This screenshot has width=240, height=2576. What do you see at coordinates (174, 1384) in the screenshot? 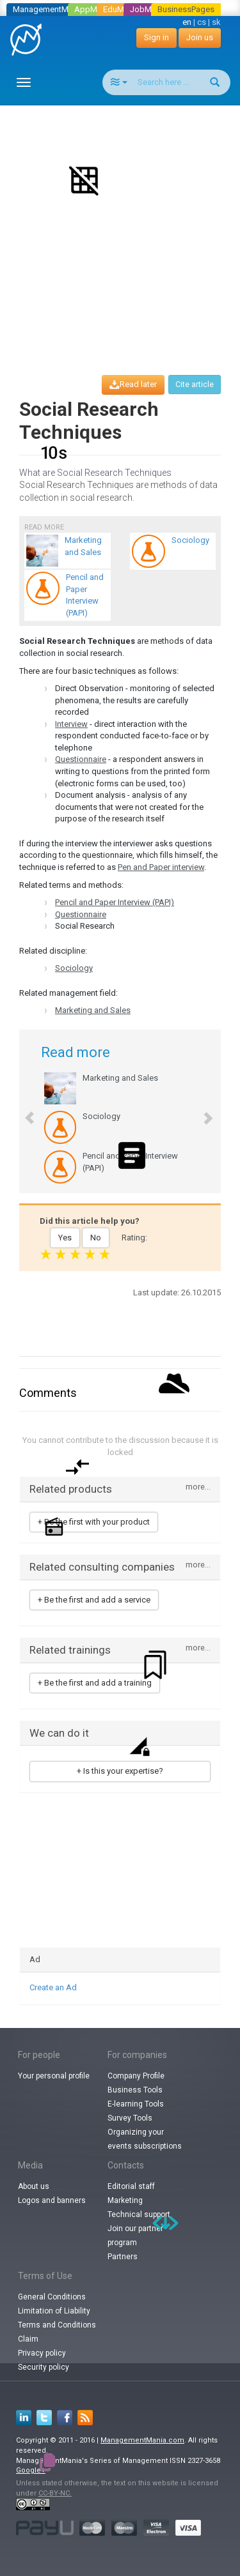
I see `select western or cowboy theme` at bounding box center [174, 1384].